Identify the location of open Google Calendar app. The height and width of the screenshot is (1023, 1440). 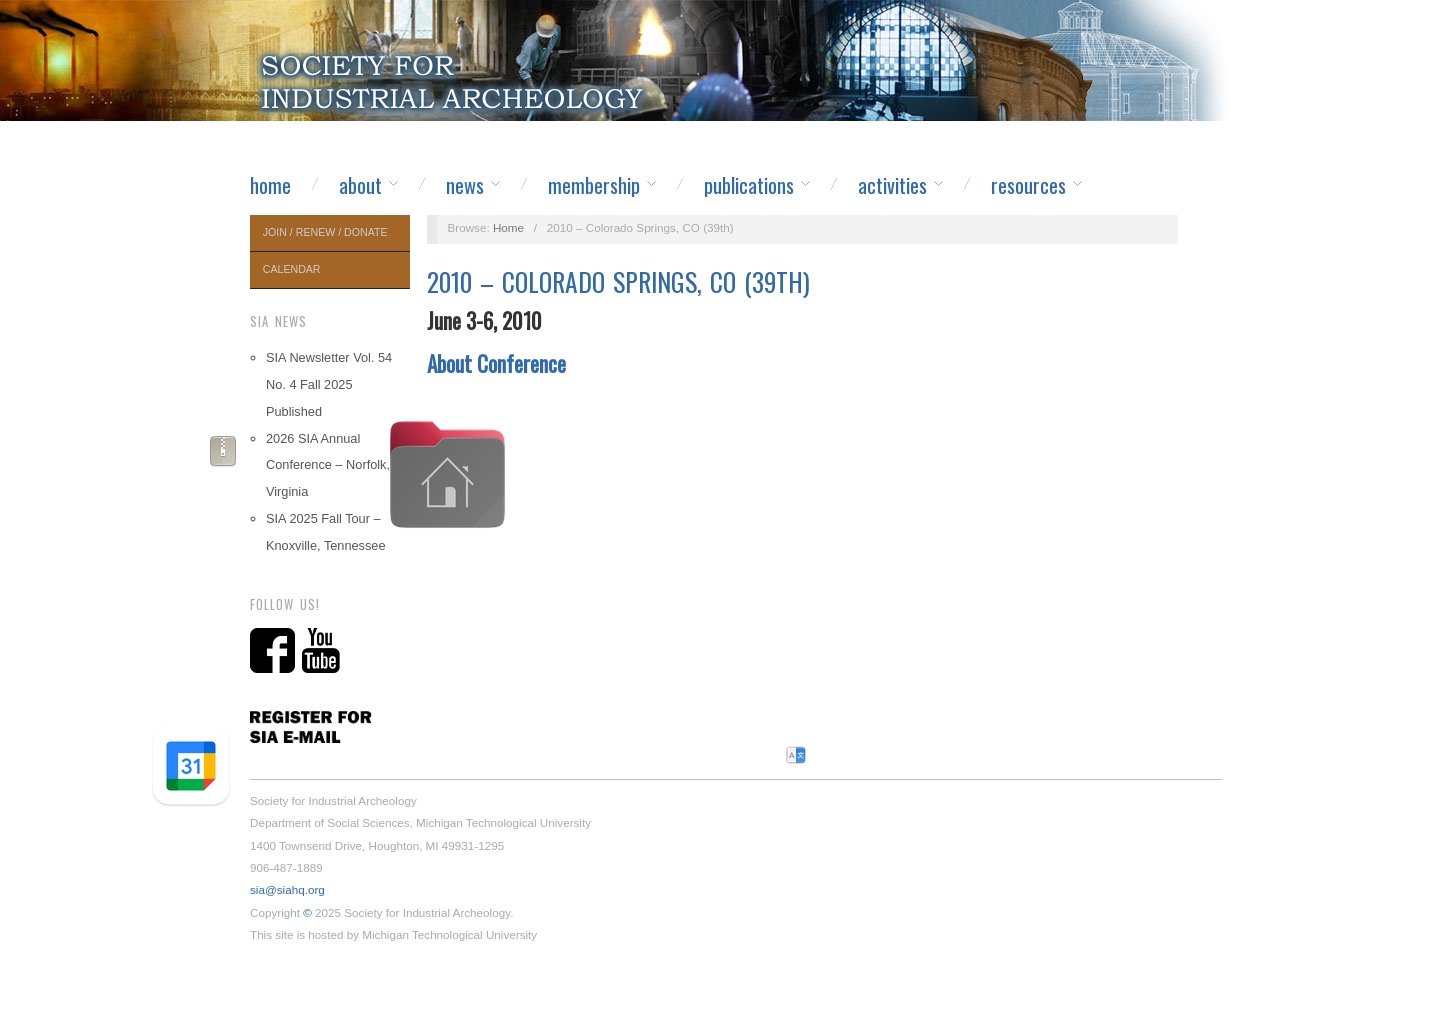
(191, 766).